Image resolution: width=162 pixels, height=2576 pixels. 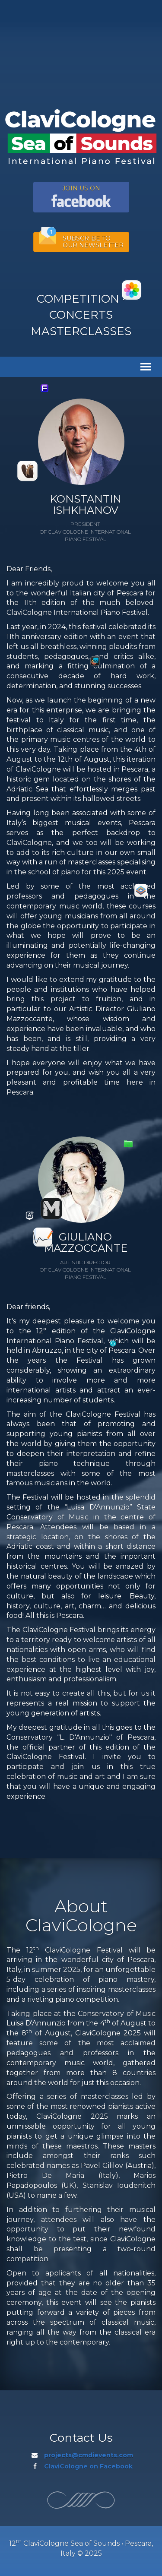 What do you see at coordinates (43, 1237) in the screenshot?
I see `open plots graphing application` at bounding box center [43, 1237].